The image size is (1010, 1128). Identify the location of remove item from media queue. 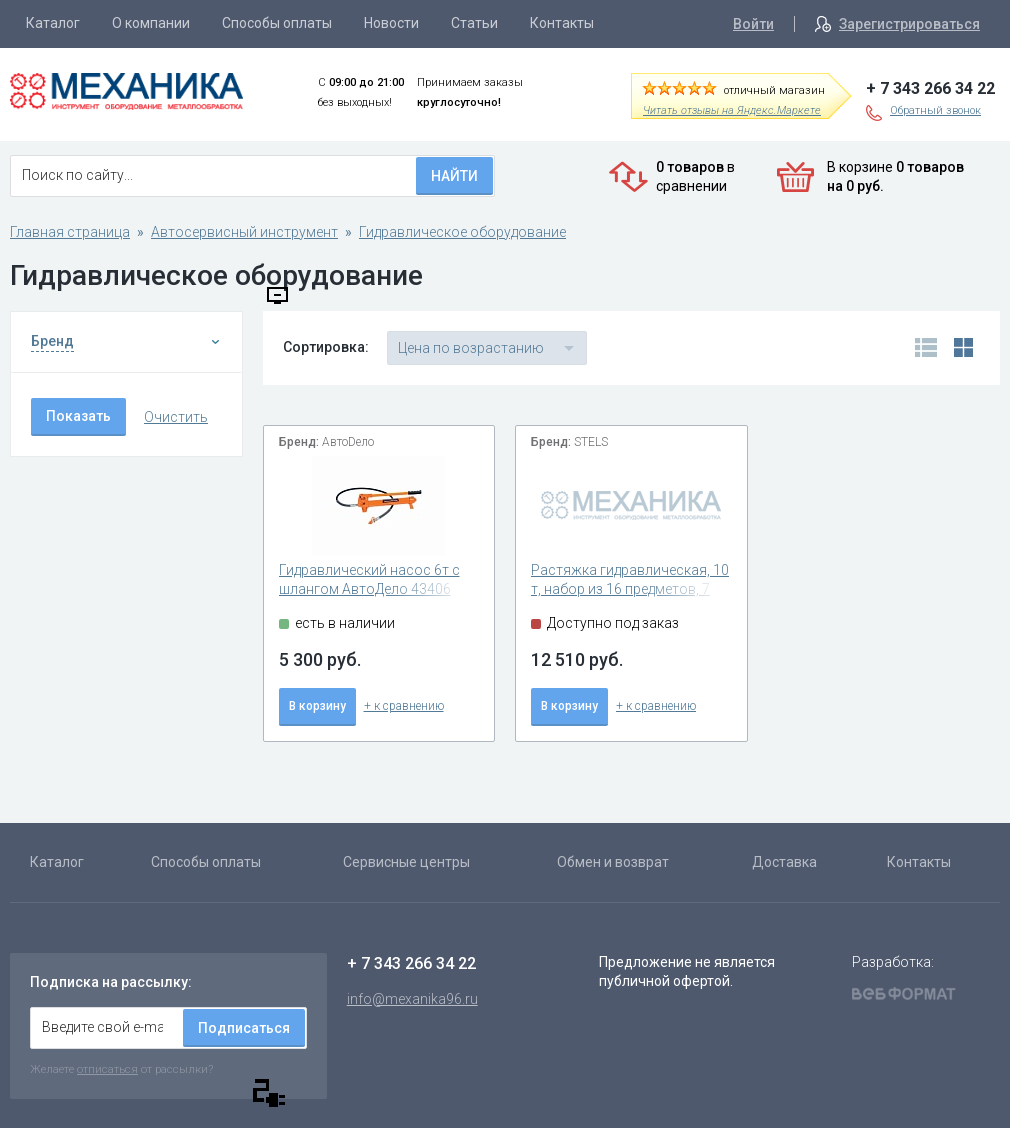
(277, 295).